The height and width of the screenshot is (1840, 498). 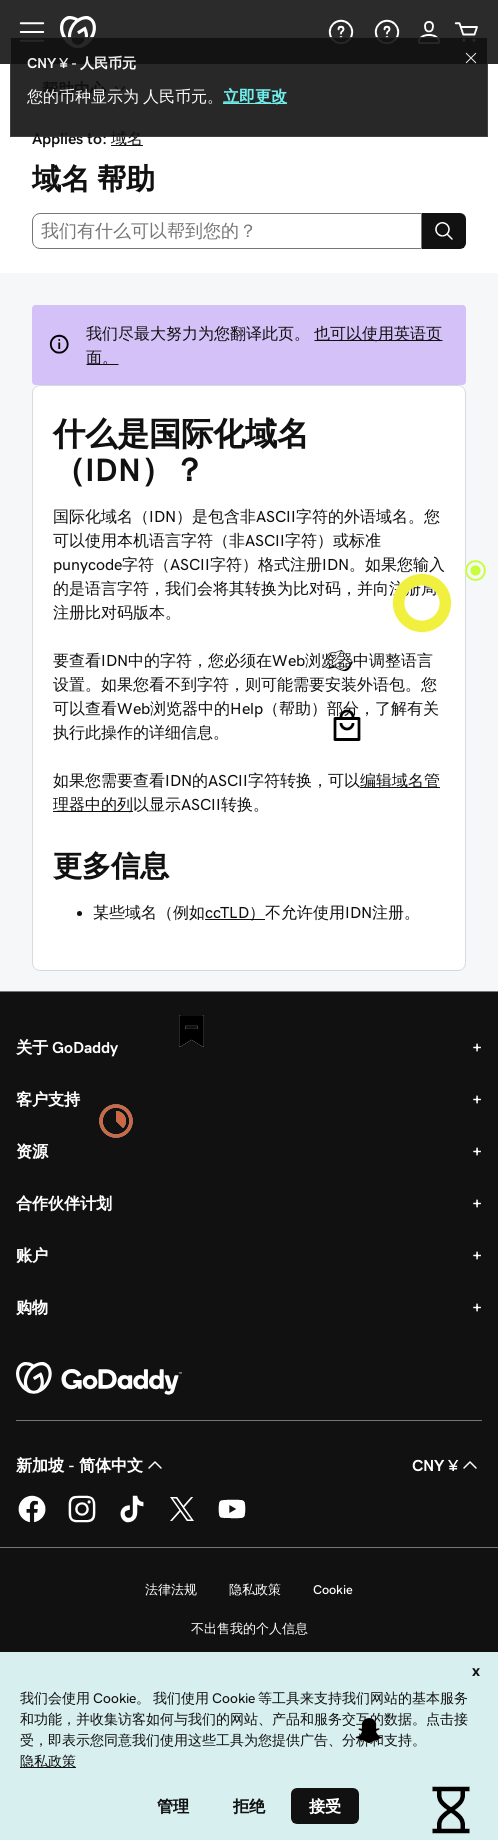 I want to click on indicates a loading or processing state, so click(x=451, y=1810).